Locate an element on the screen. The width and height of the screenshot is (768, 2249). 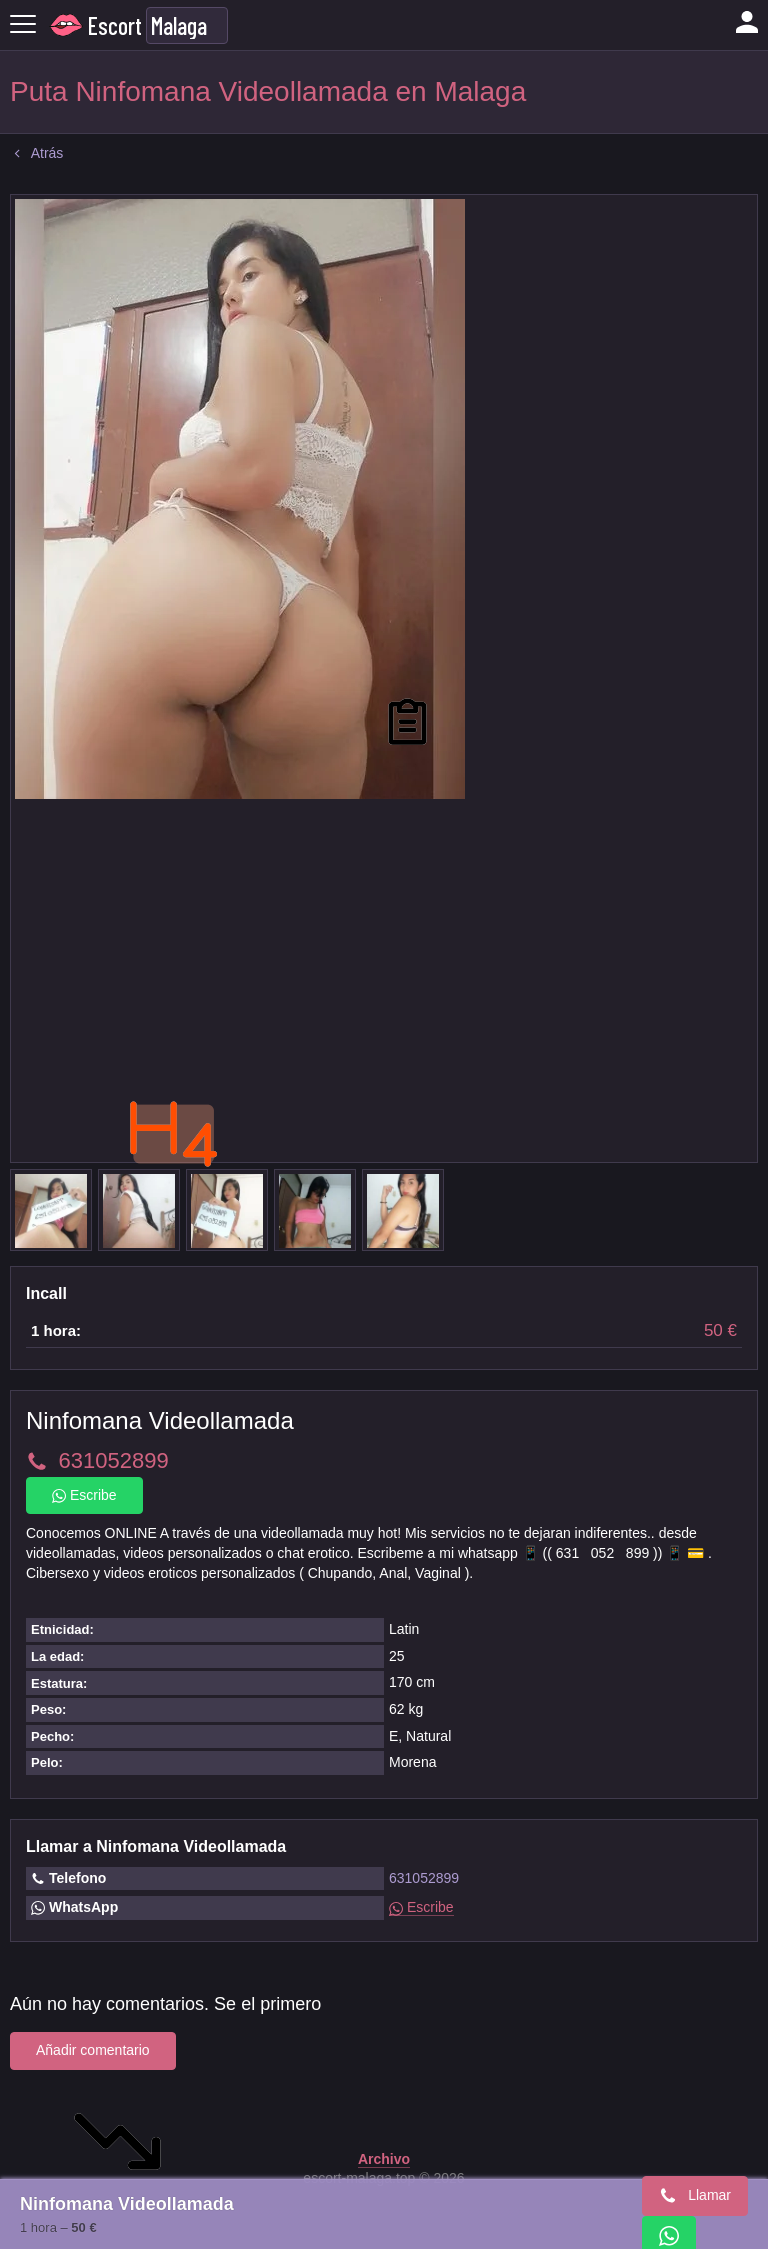
format text as heading level 4 is located at coordinates (167, 1132).